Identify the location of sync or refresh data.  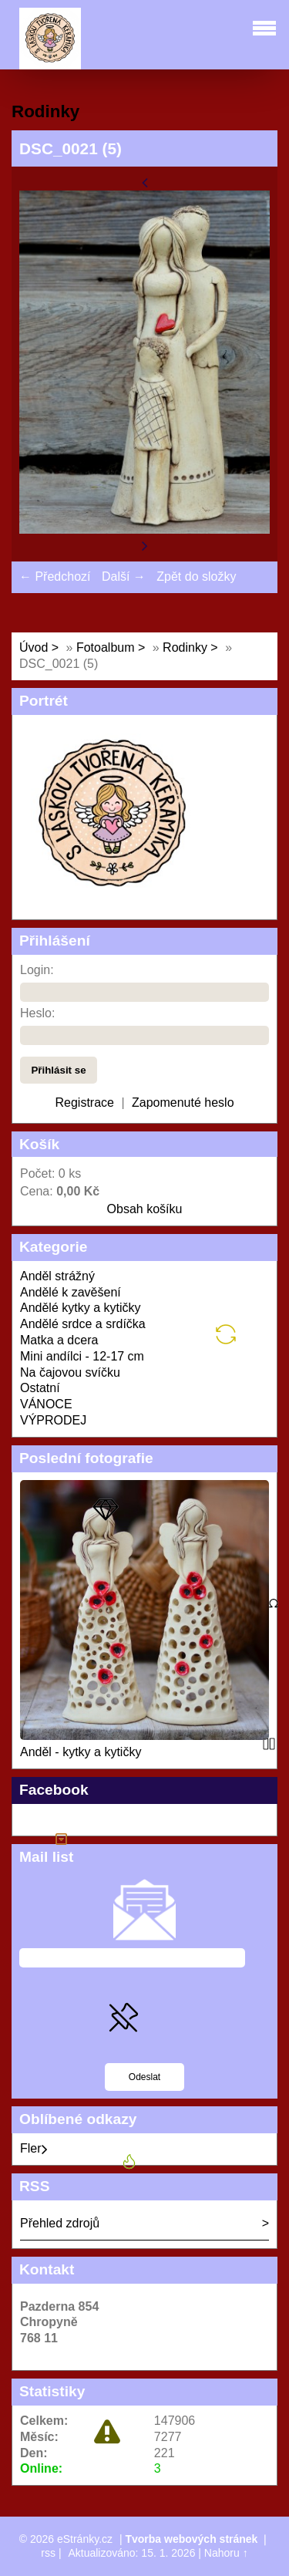
(226, 1334).